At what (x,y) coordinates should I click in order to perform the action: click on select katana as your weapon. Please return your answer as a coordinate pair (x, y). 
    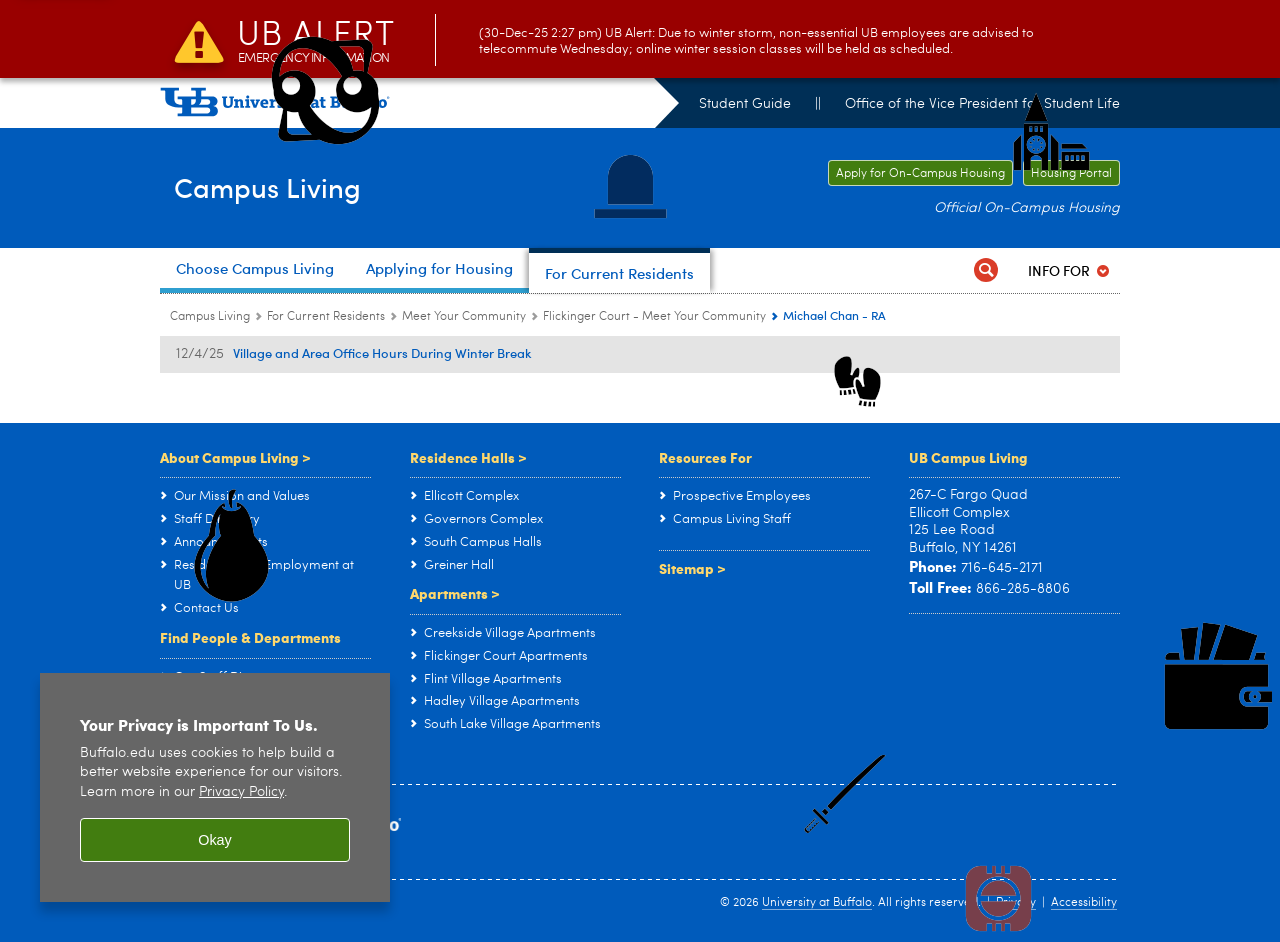
    Looking at the image, I should click on (845, 794).